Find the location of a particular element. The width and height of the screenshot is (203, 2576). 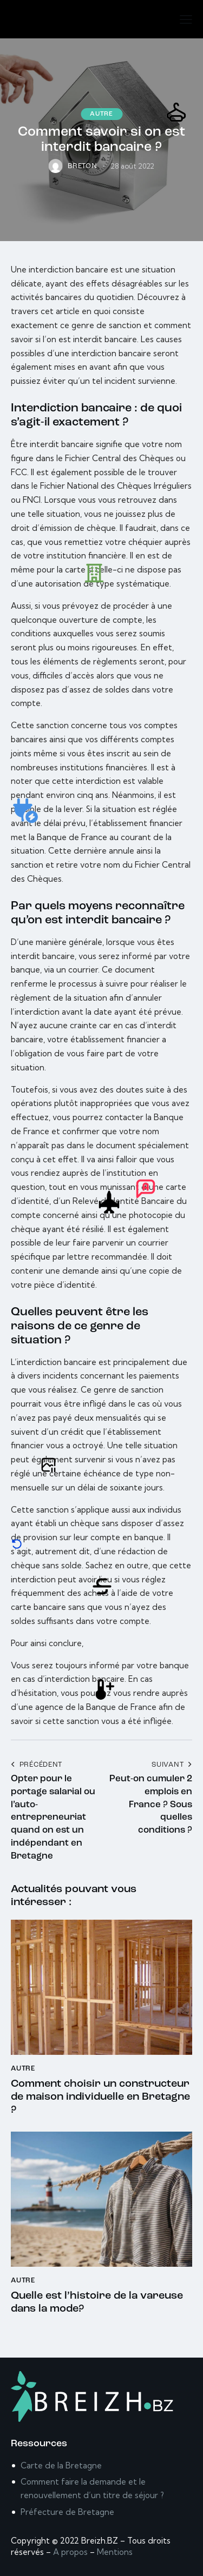

indicates active power connection or charging is located at coordinates (24, 810).